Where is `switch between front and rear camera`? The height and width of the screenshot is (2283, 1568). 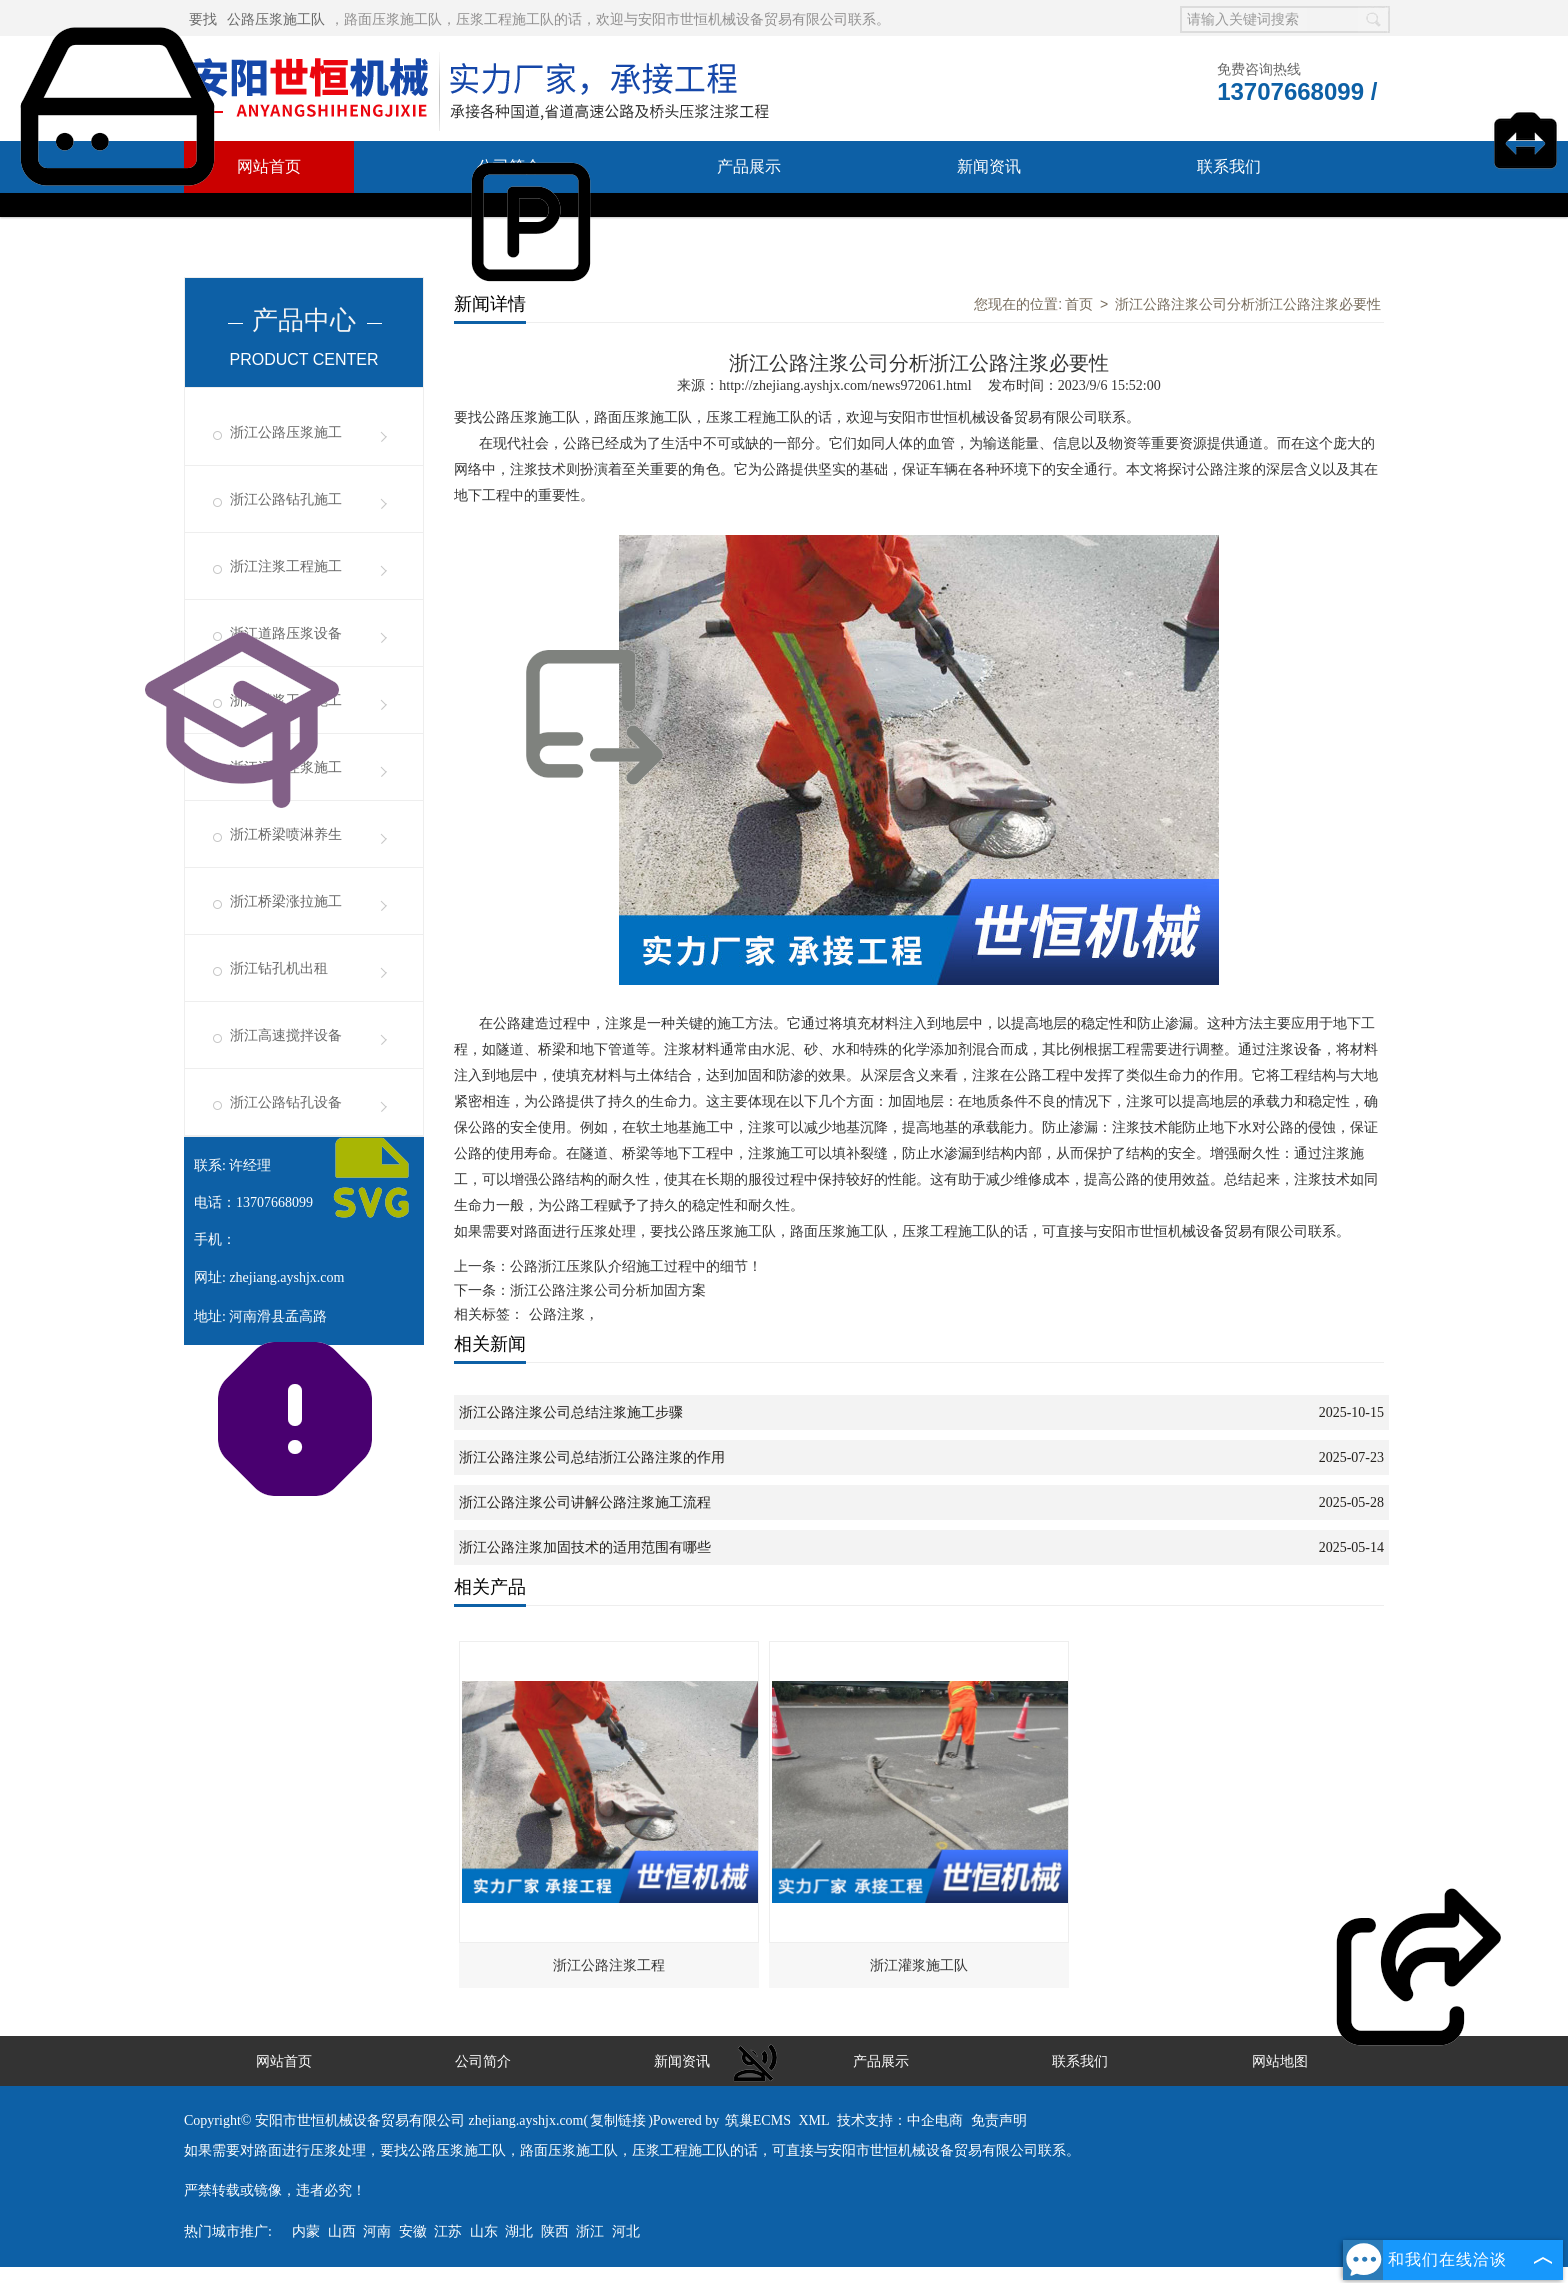
switch between front and rear camera is located at coordinates (1525, 143).